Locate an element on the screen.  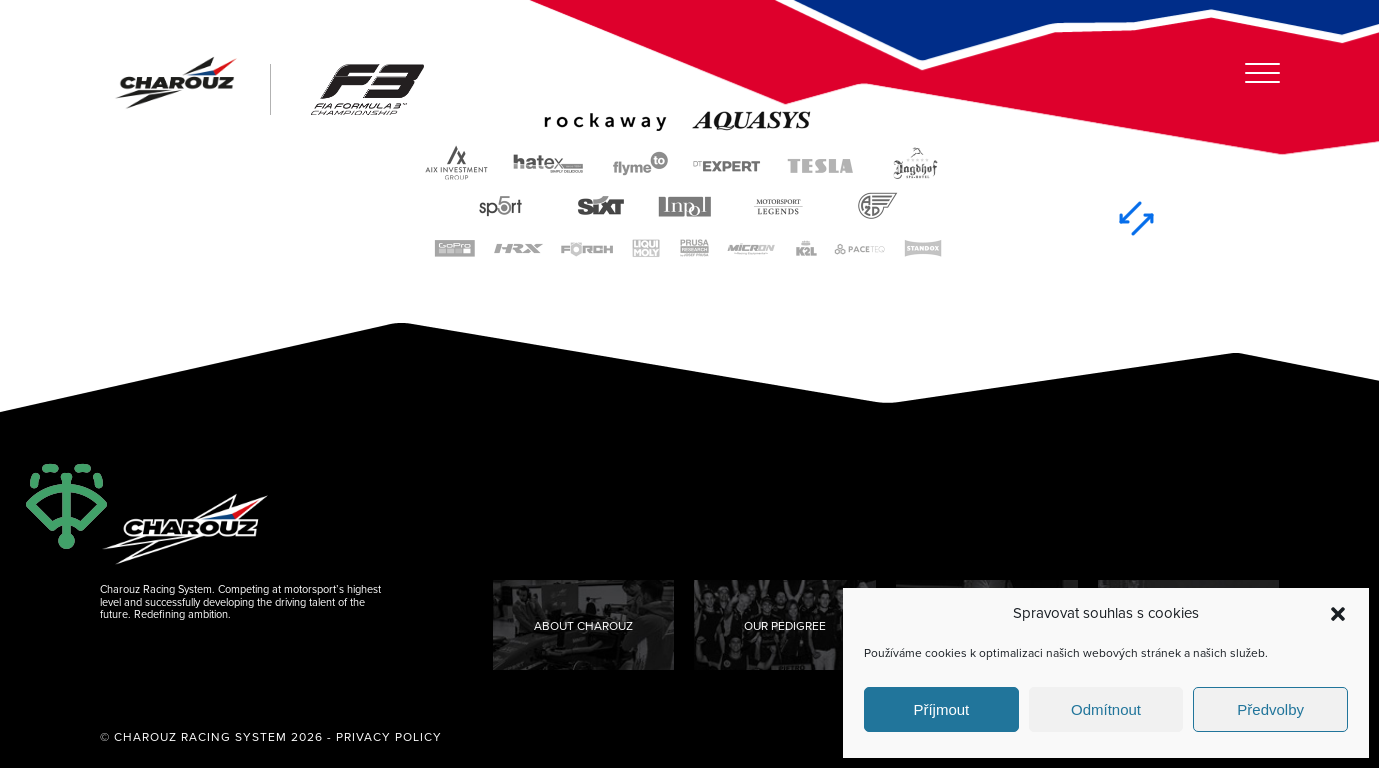
activate windshield washer fluid is located at coordinates (66, 508).